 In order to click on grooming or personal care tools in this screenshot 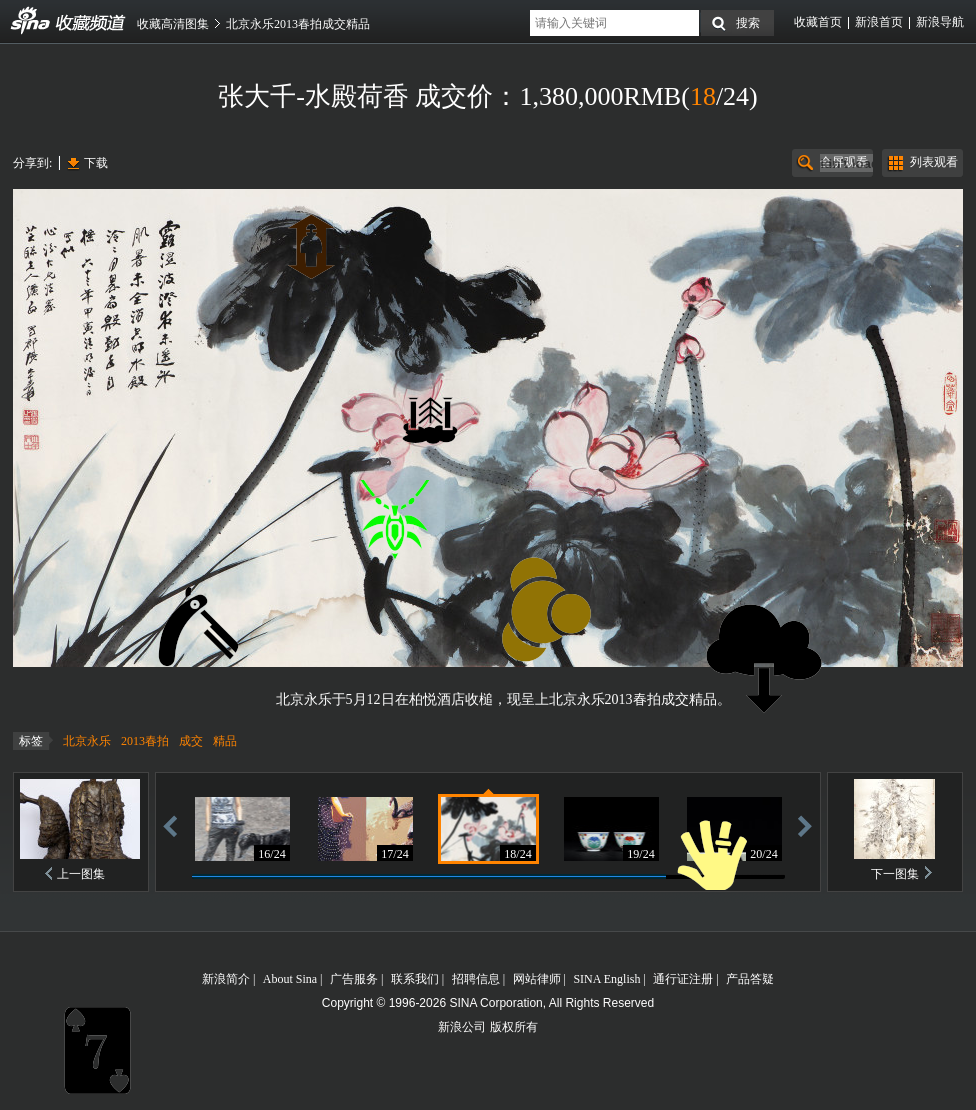, I will do `click(198, 626)`.